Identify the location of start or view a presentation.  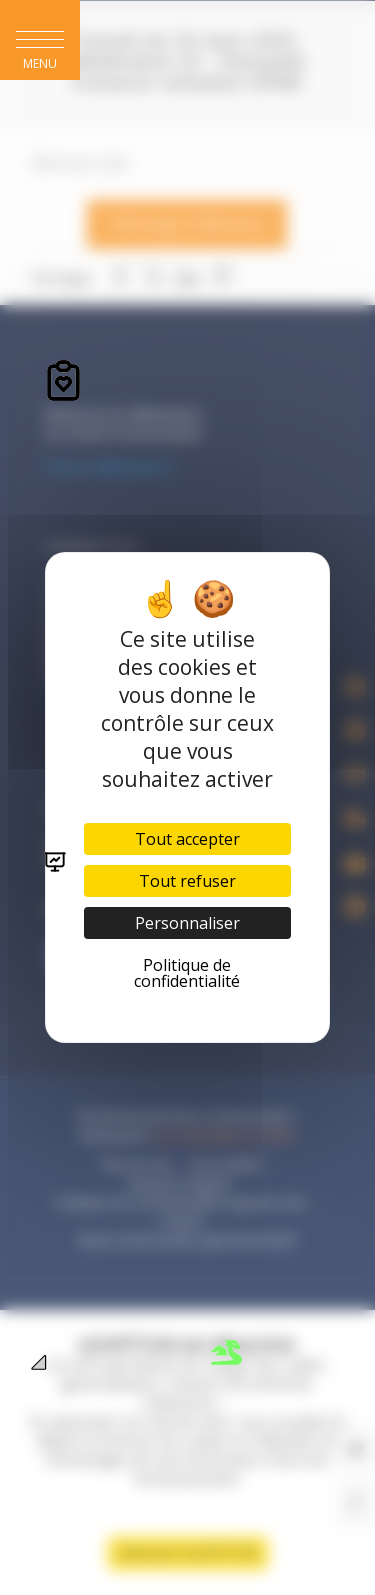
(55, 862).